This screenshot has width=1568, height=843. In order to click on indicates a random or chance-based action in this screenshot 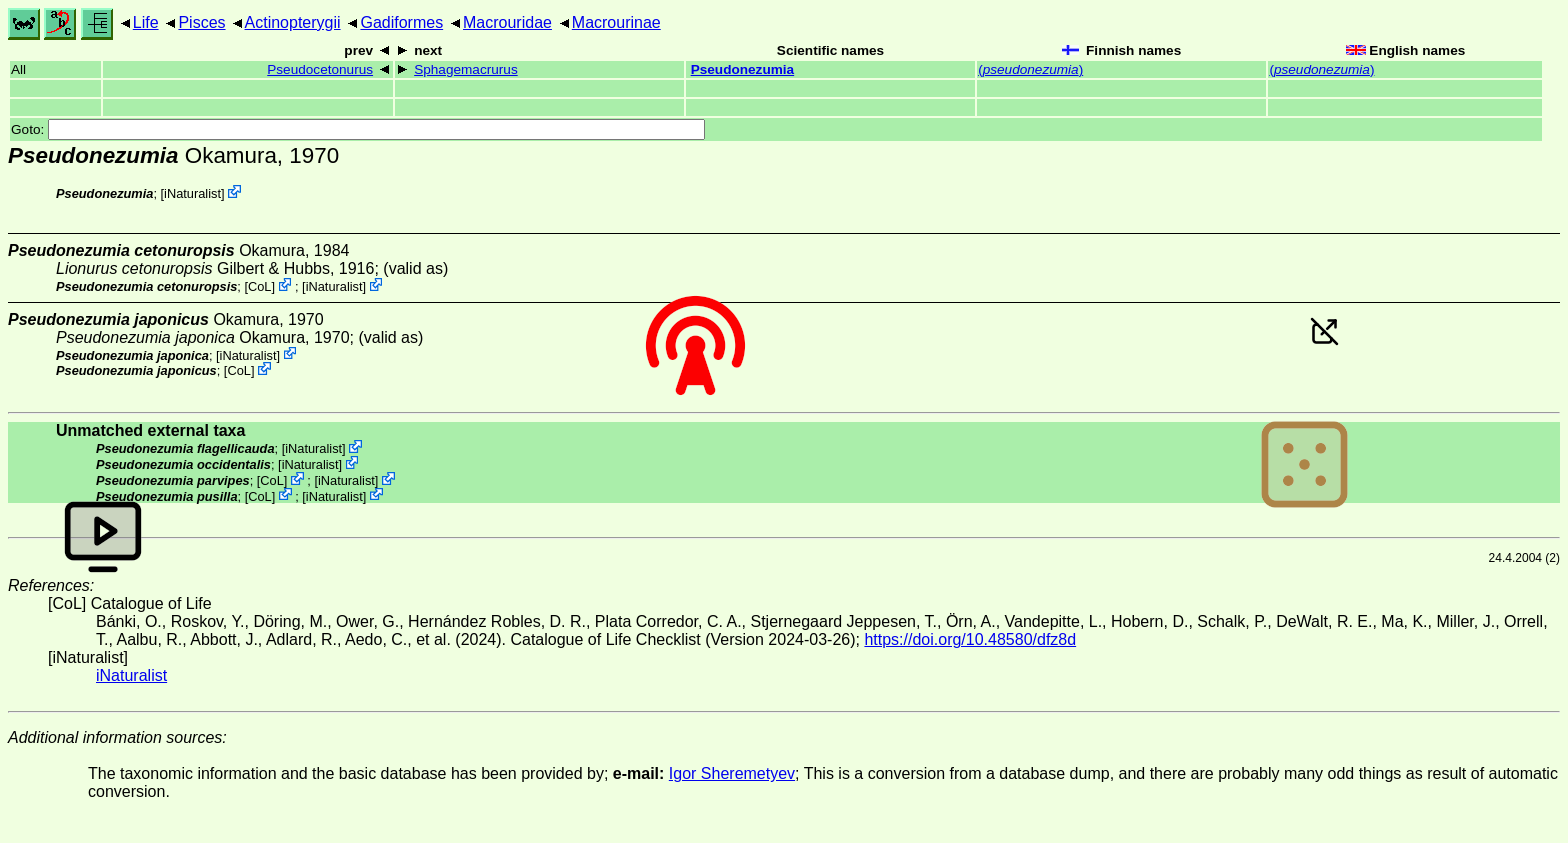, I will do `click(1304, 464)`.